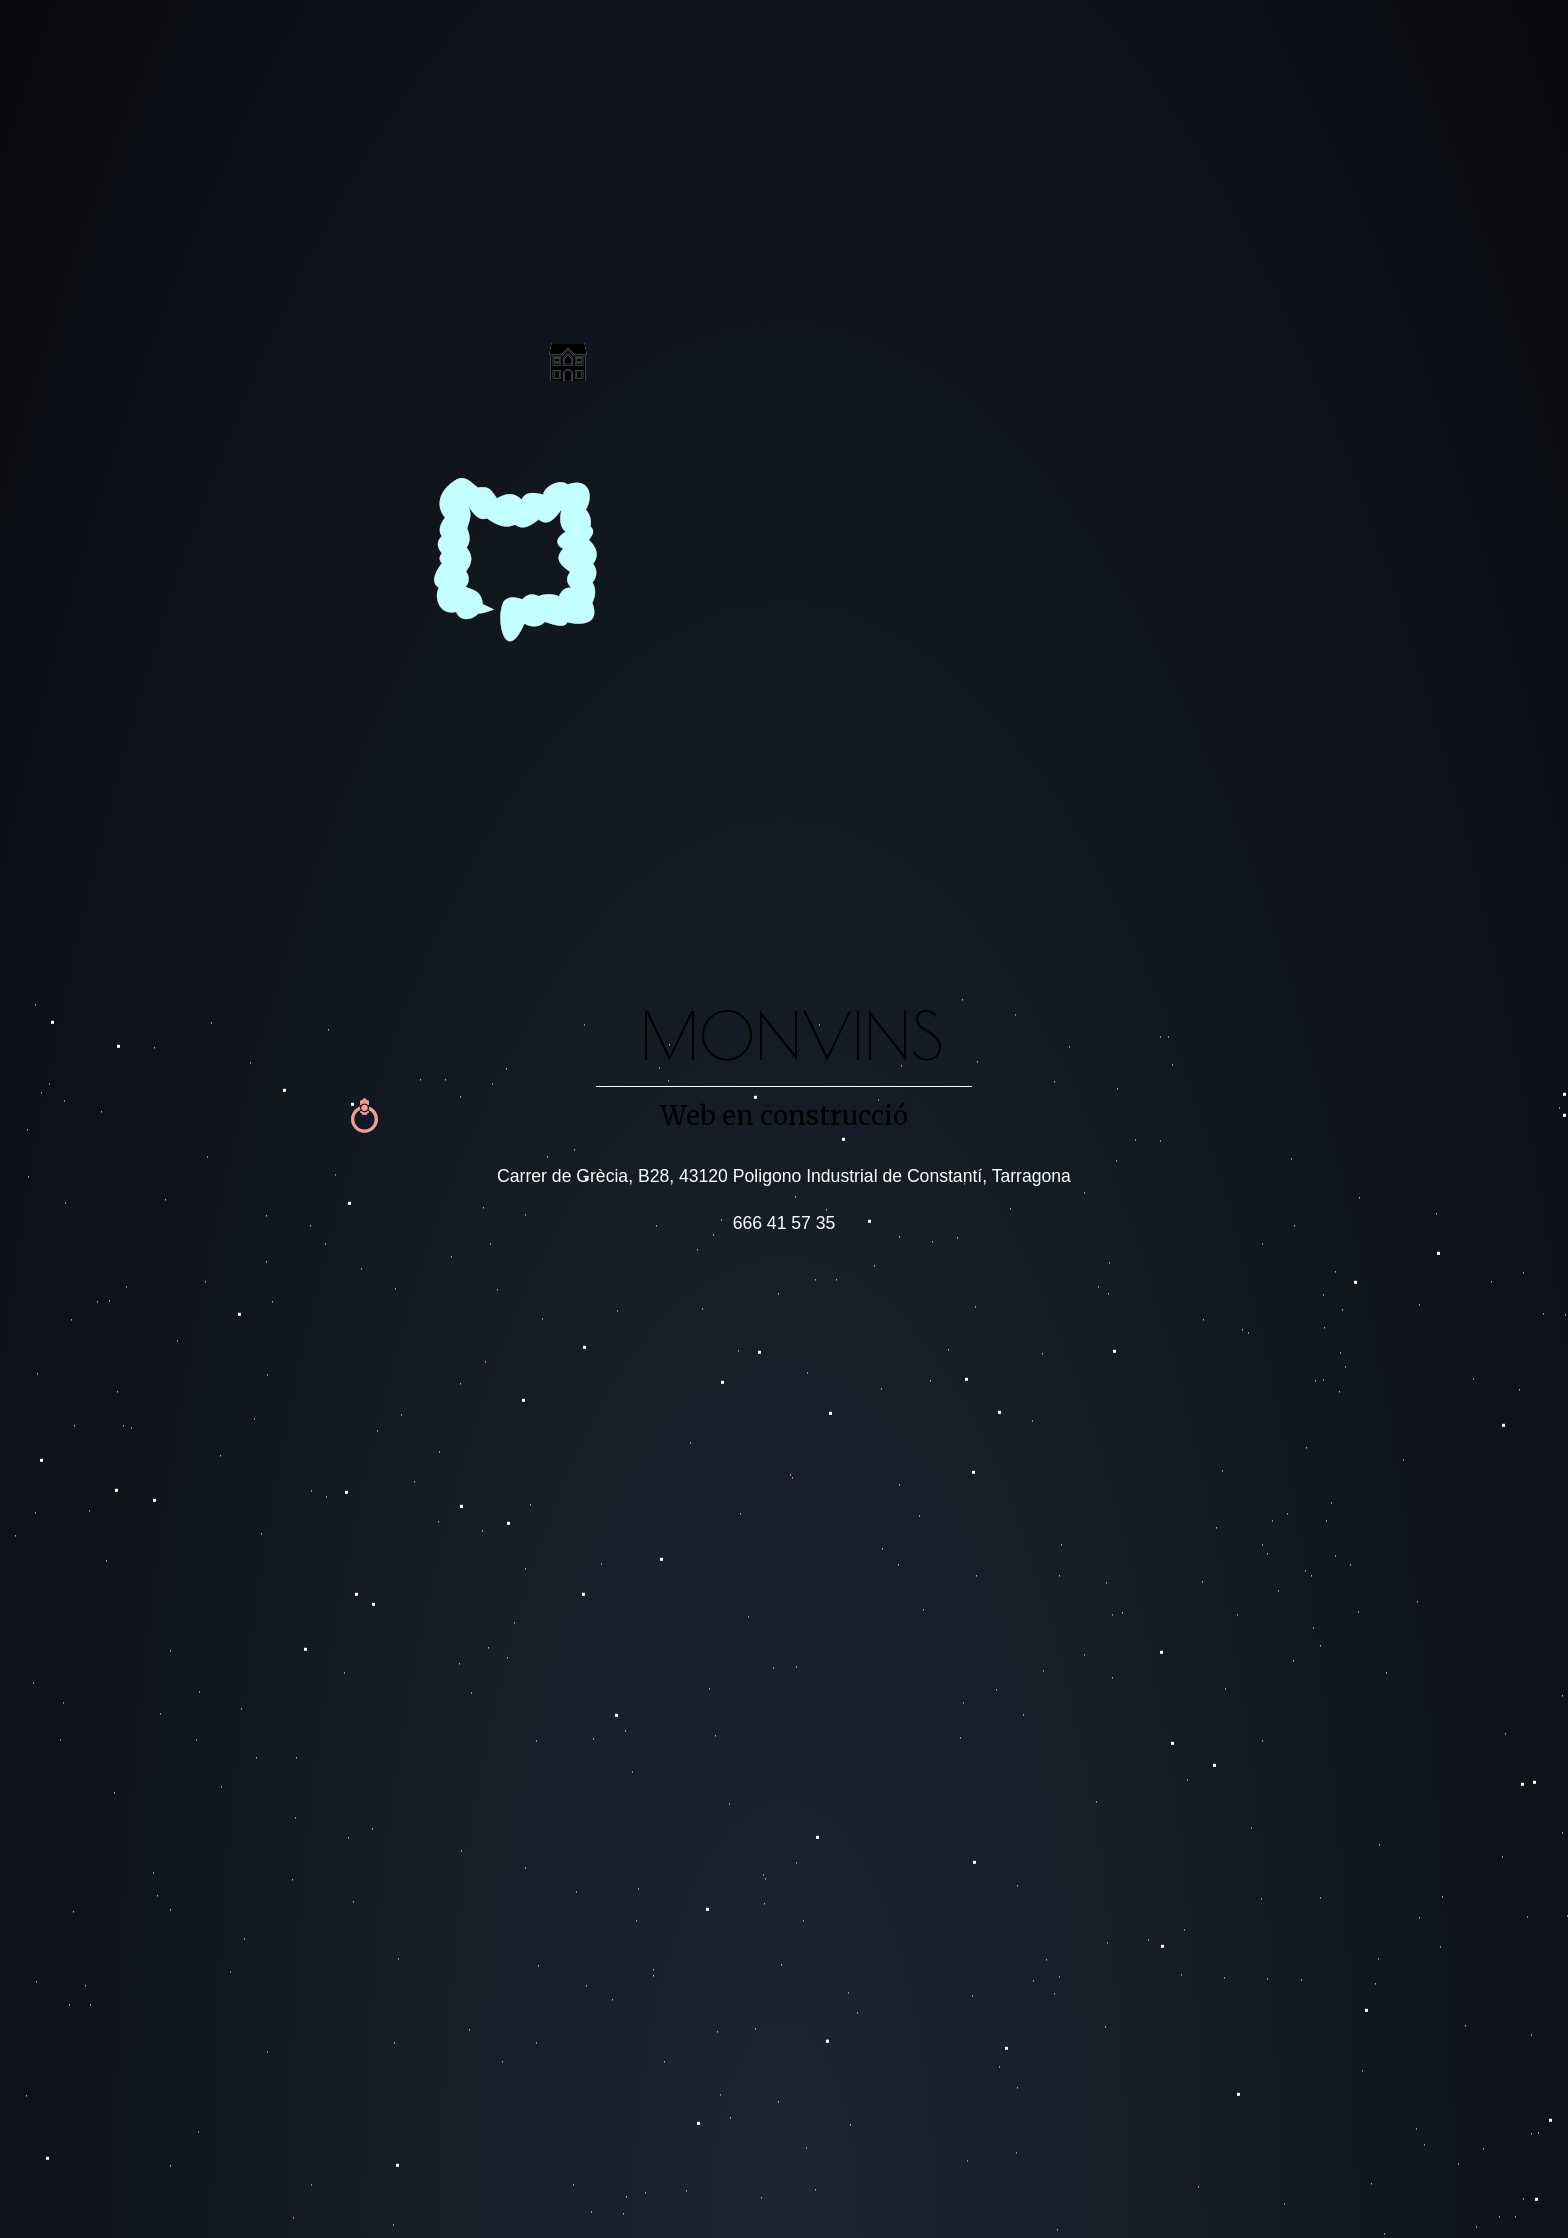 Image resolution: width=1568 pixels, height=2238 pixels. I want to click on indicates digestive or gastrointestinal health tracking, so click(513, 558).